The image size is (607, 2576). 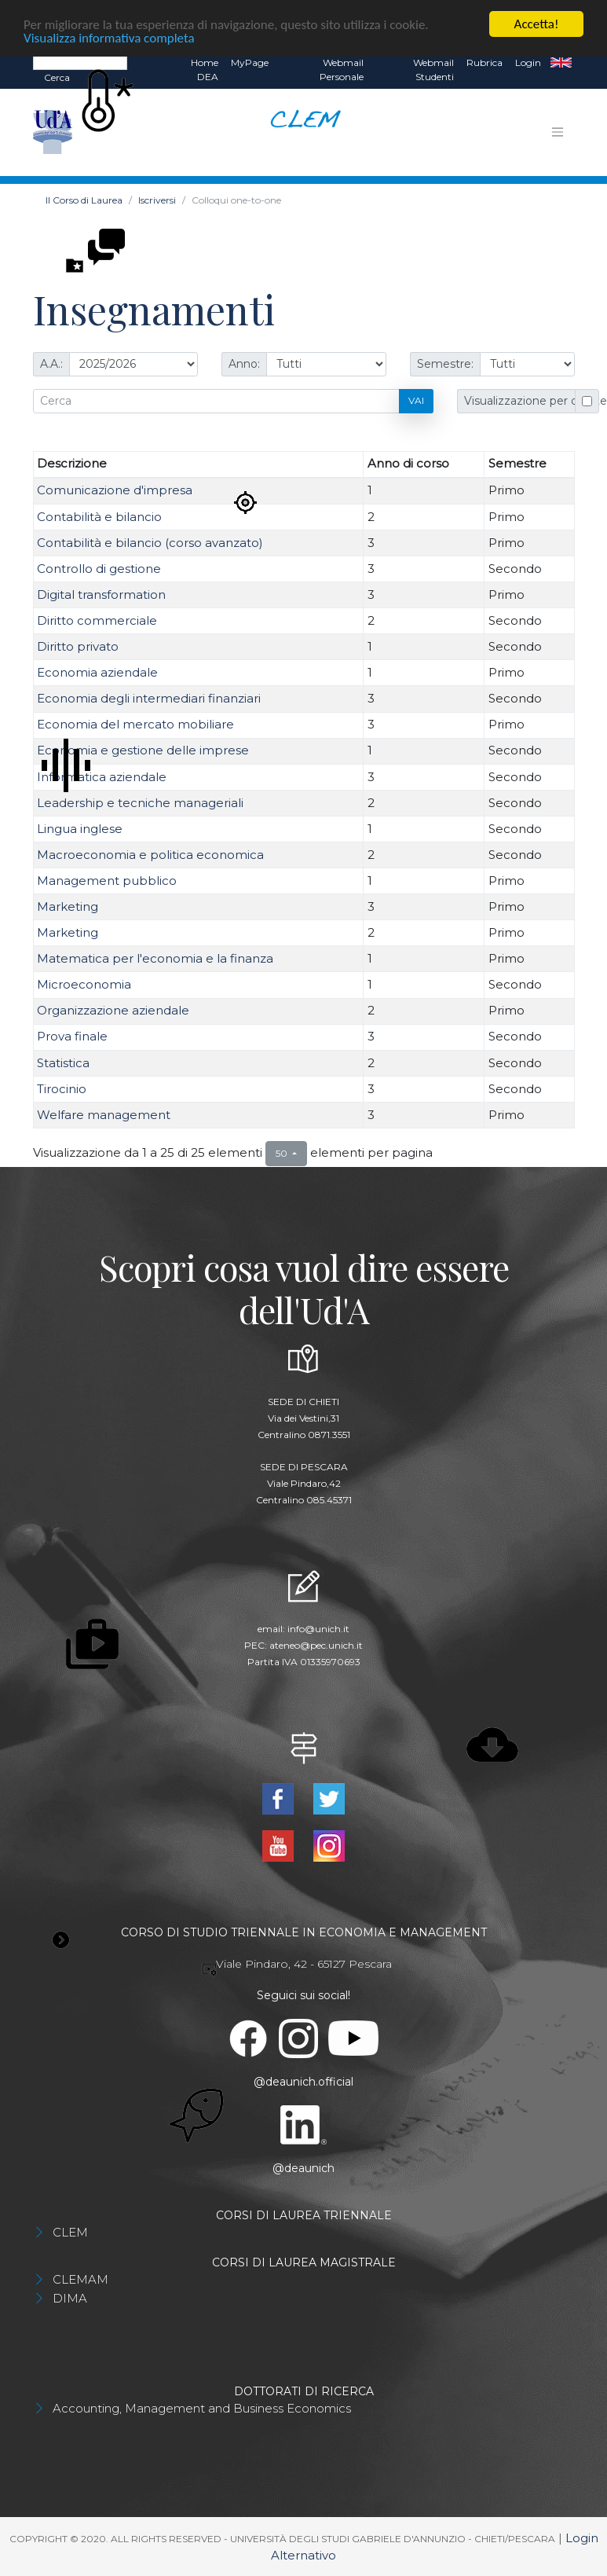 I want to click on indicates low temperature or cold conditions, so click(x=101, y=101).